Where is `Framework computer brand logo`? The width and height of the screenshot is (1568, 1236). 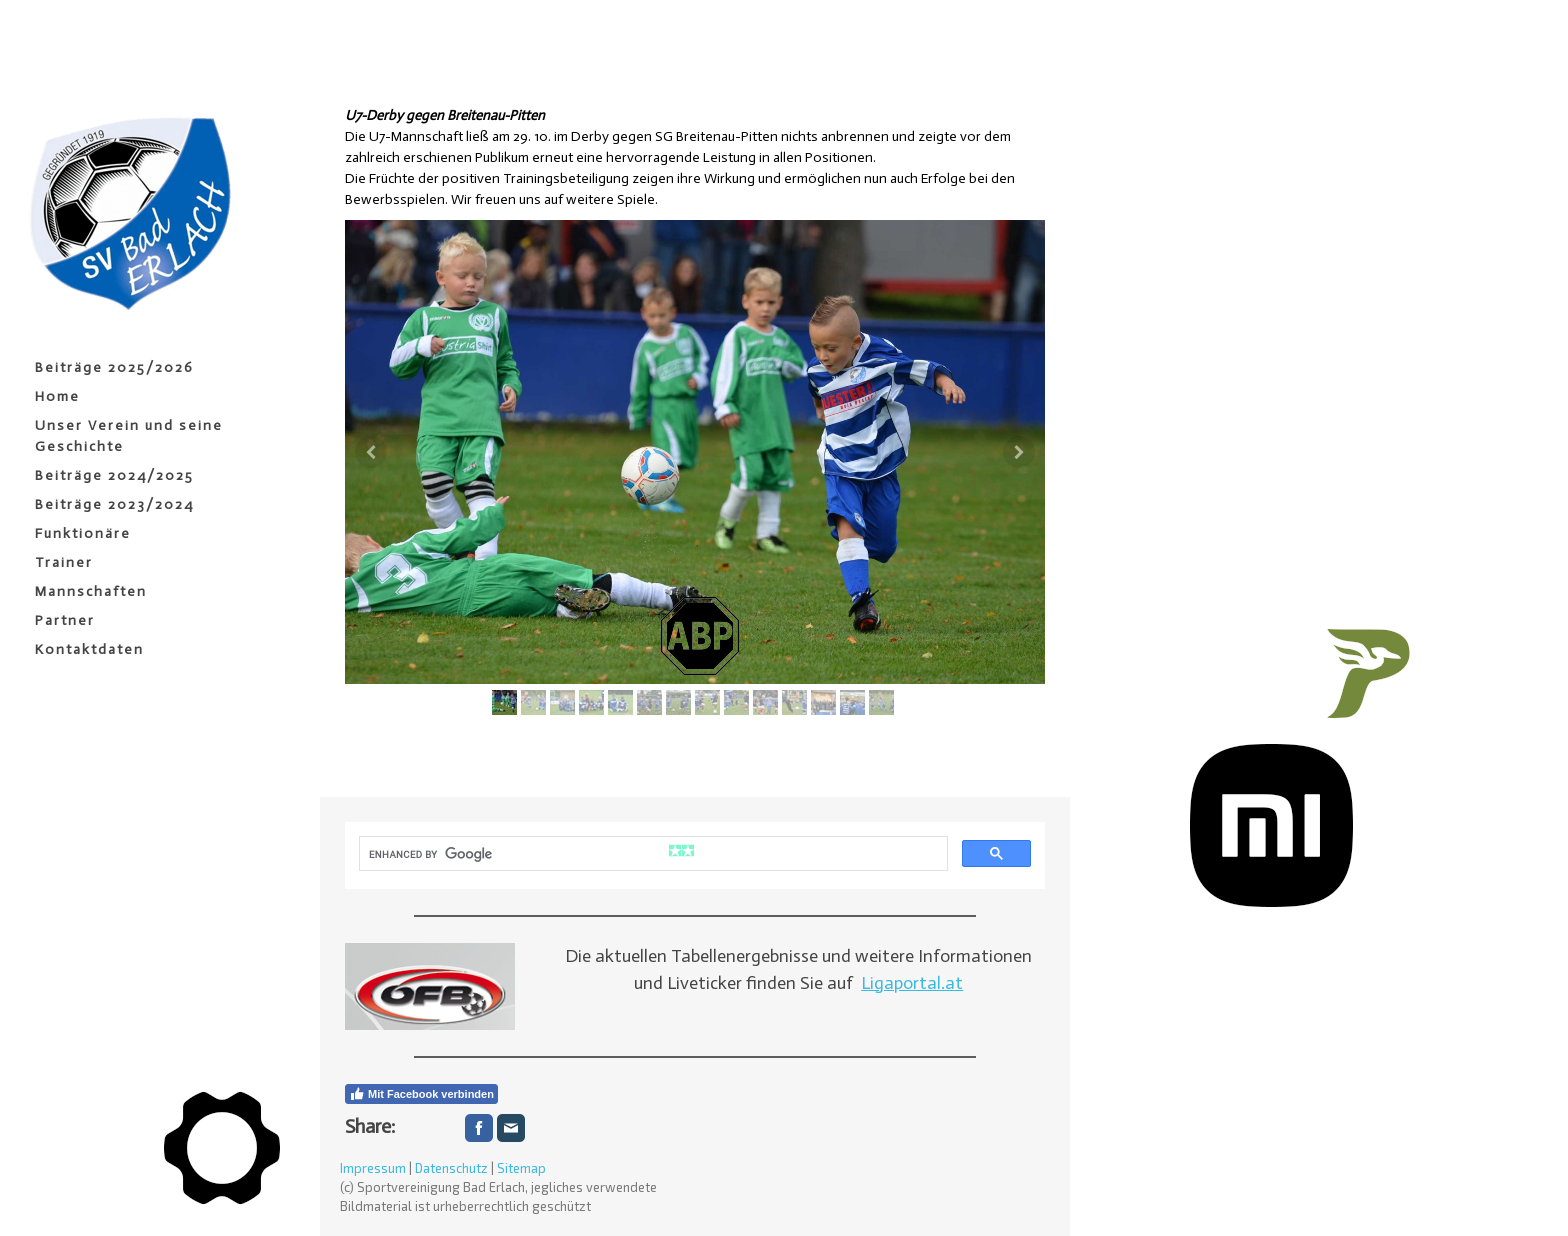 Framework computer brand logo is located at coordinates (222, 1148).